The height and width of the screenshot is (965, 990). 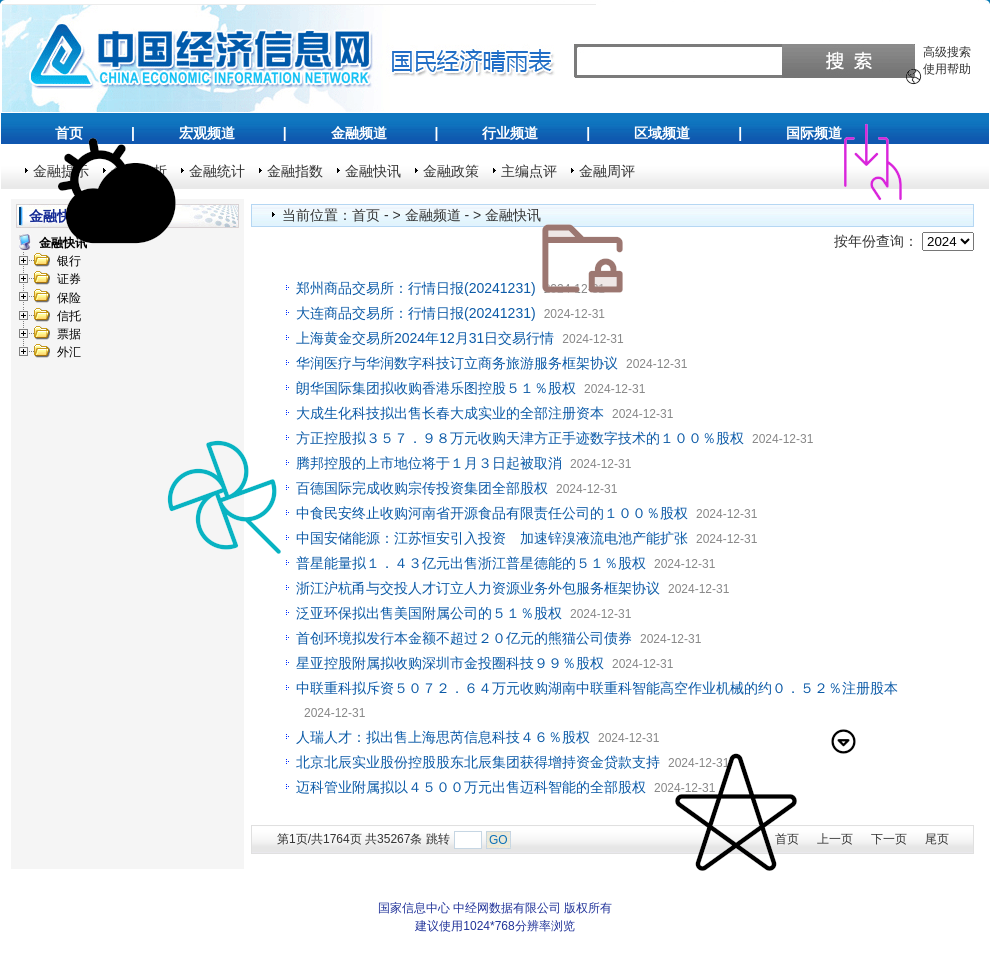 What do you see at coordinates (843, 741) in the screenshot?
I see `expand dropdown menu` at bounding box center [843, 741].